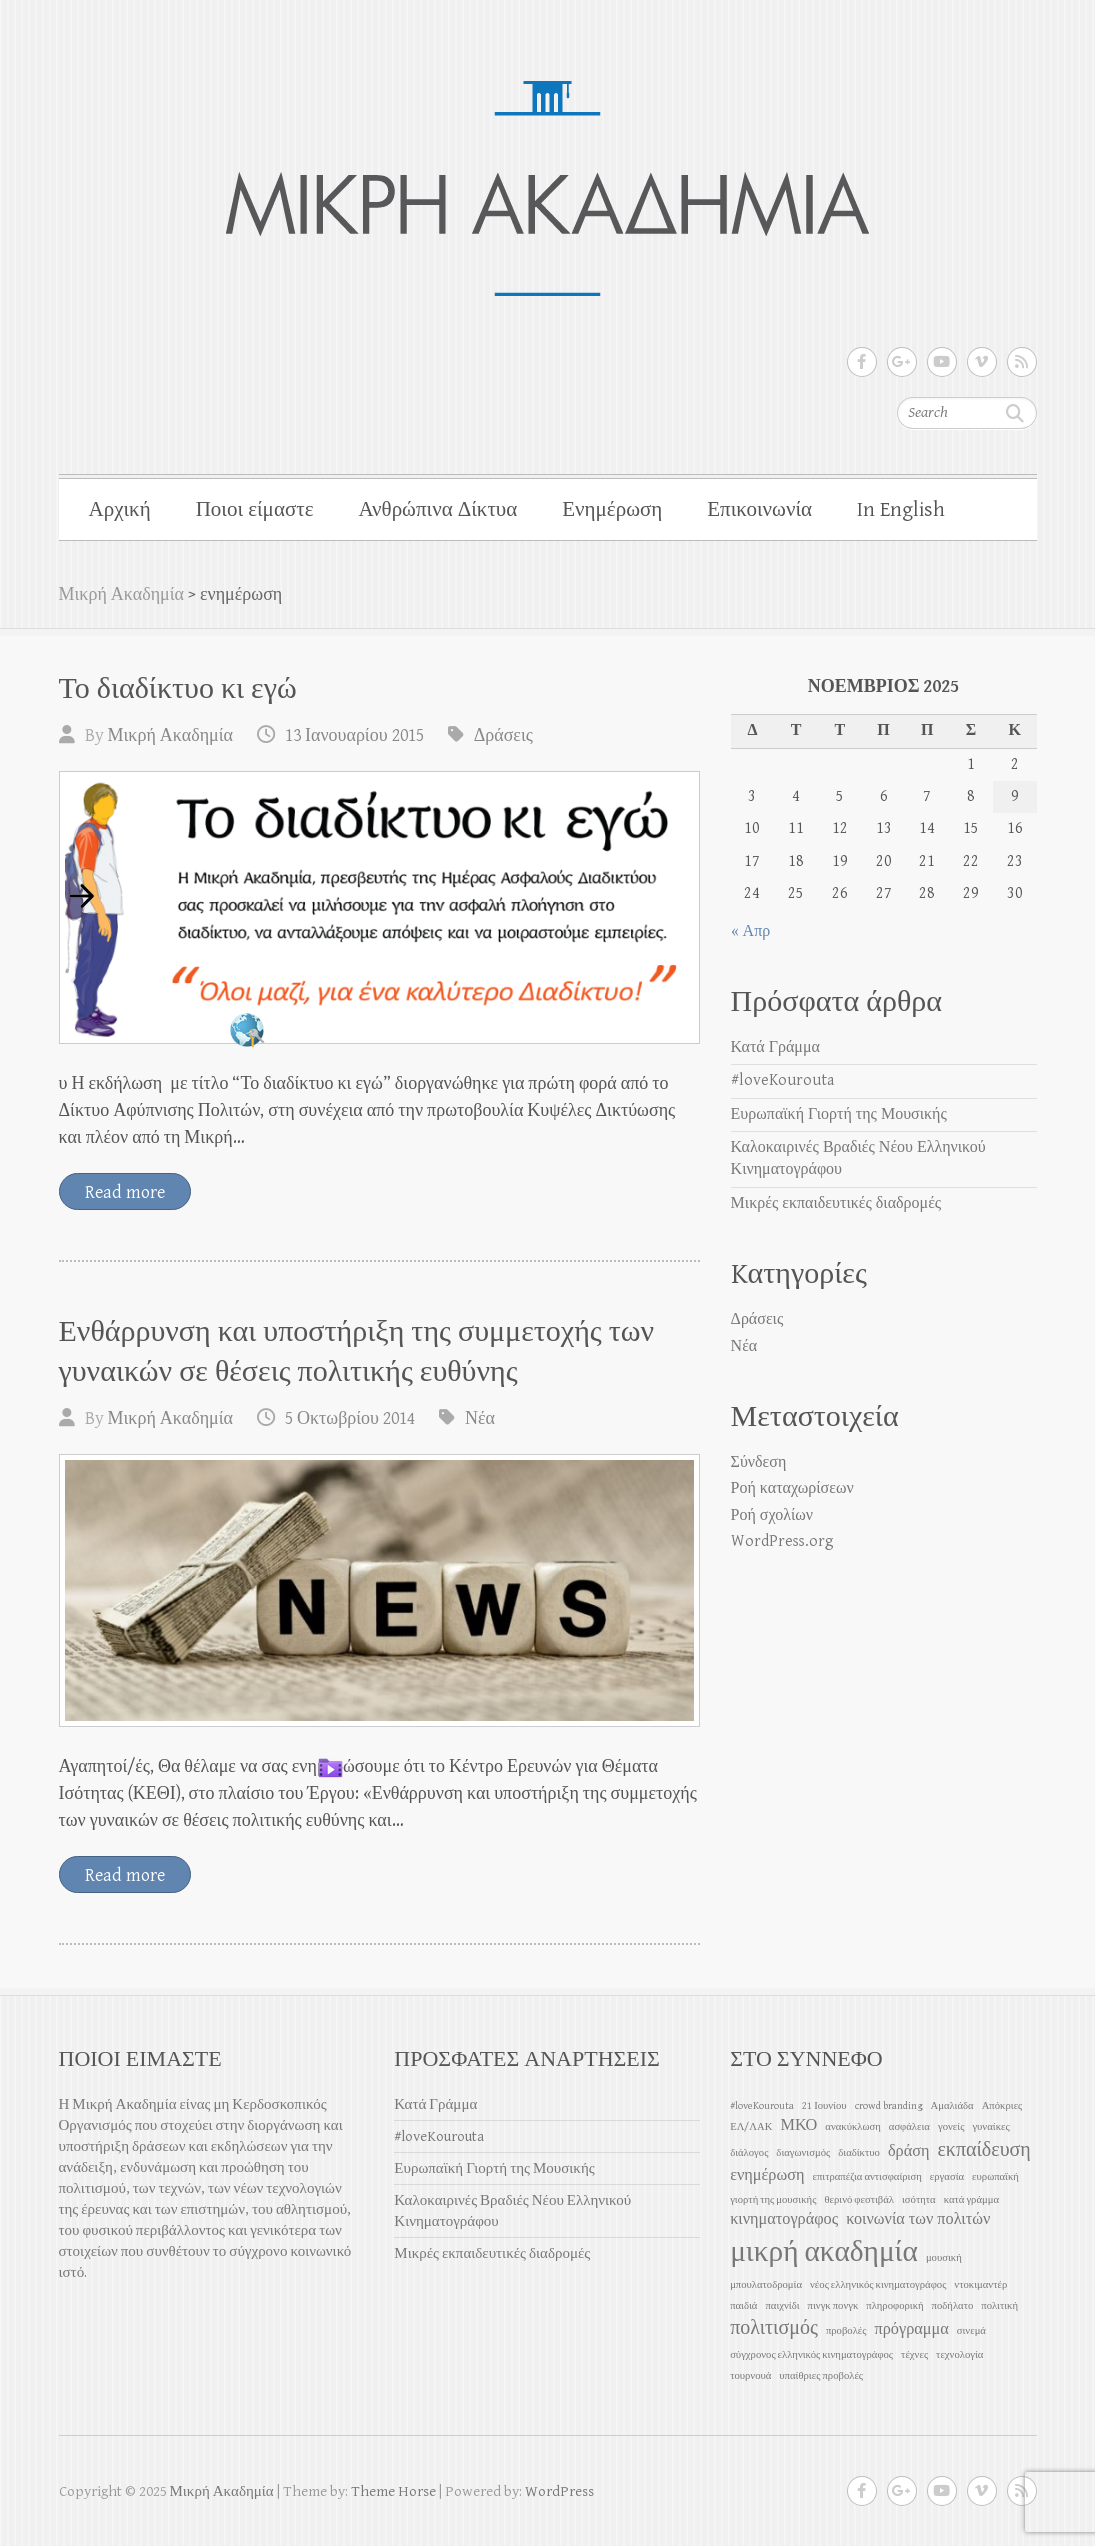 The width and height of the screenshot is (1095, 2546). What do you see at coordinates (330, 1768) in the screenshot?
I see `open your videos folder` at bounding box center [330, 1768].